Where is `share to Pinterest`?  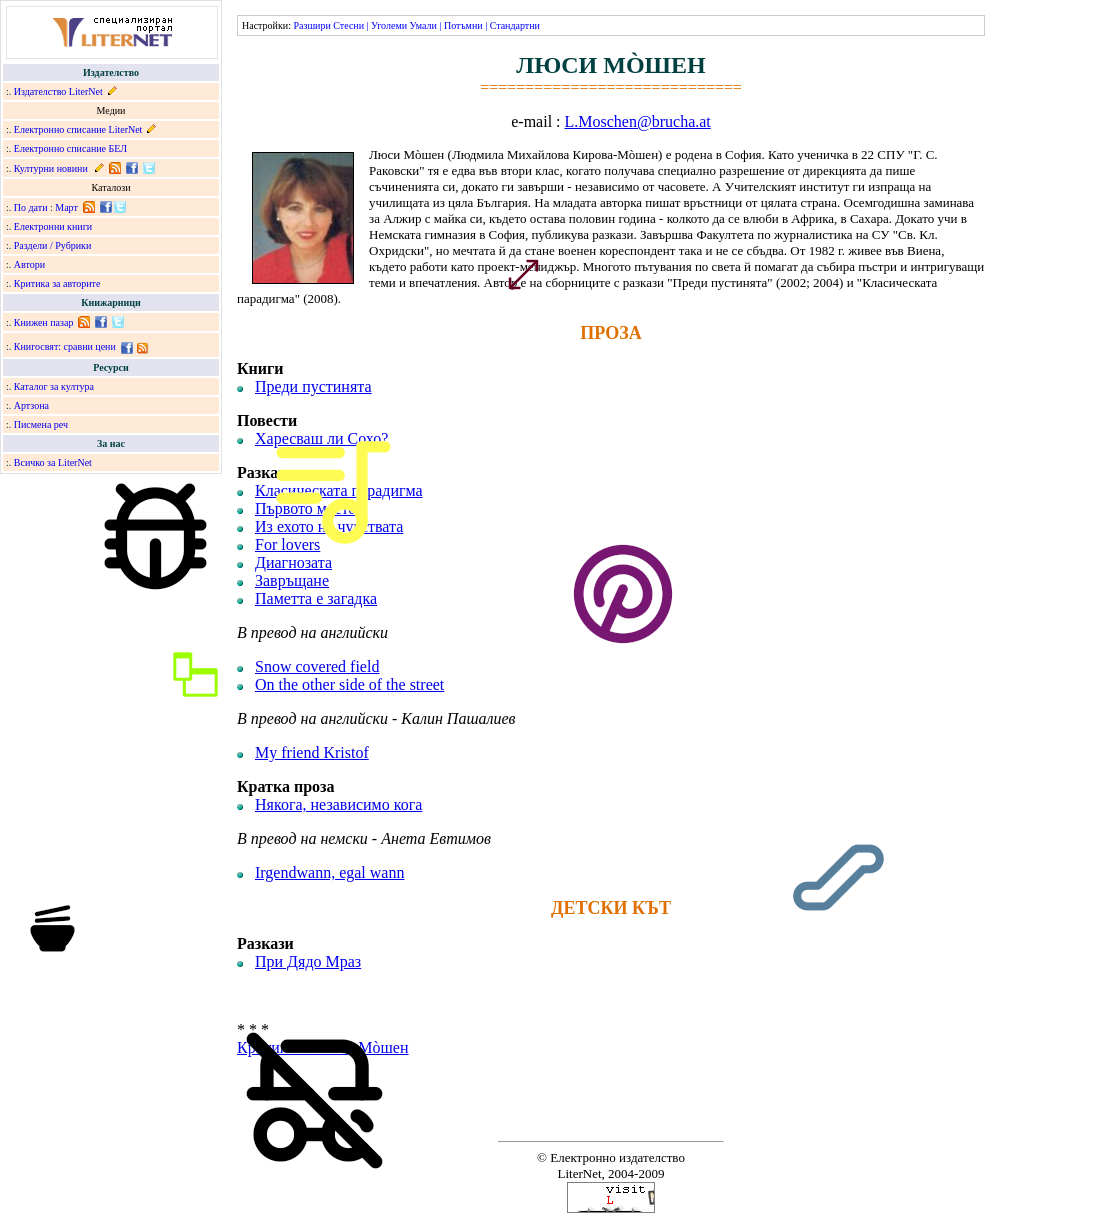 share to Pinterest is located at coordinates (623, 594).